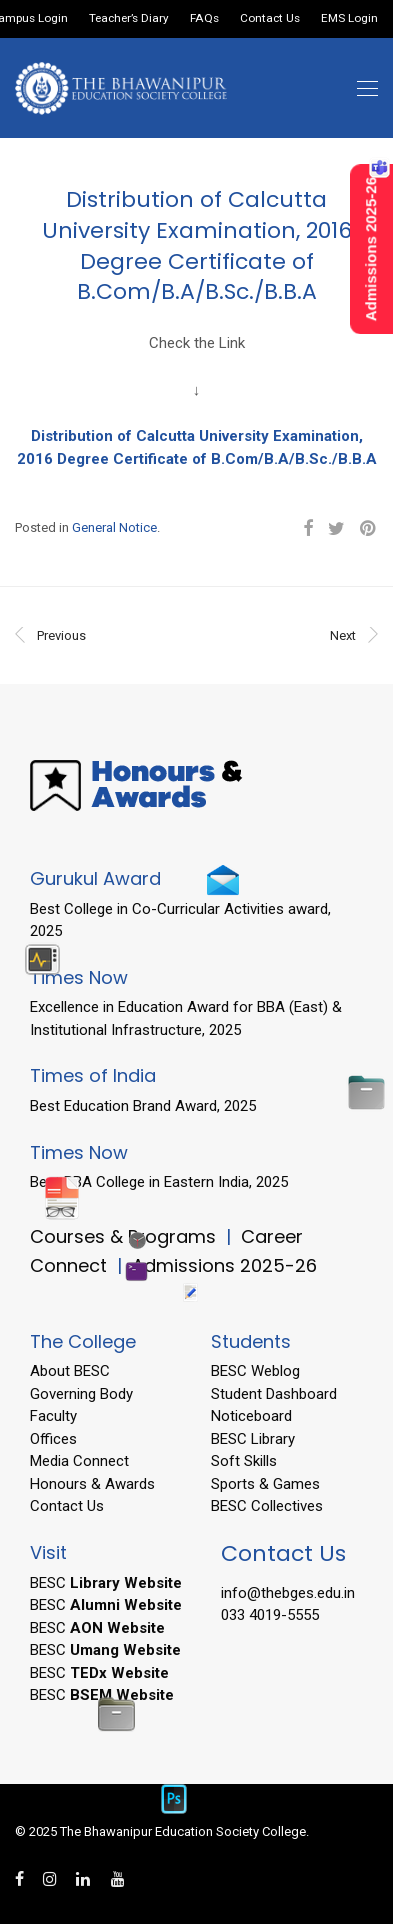 The height and width of the screenshot is (1924, 393). What do you see at coordinates (136, 1271) in the screenshot?
I see `open terminal with root/administrator privileges` at bounding box center [136, 1271].